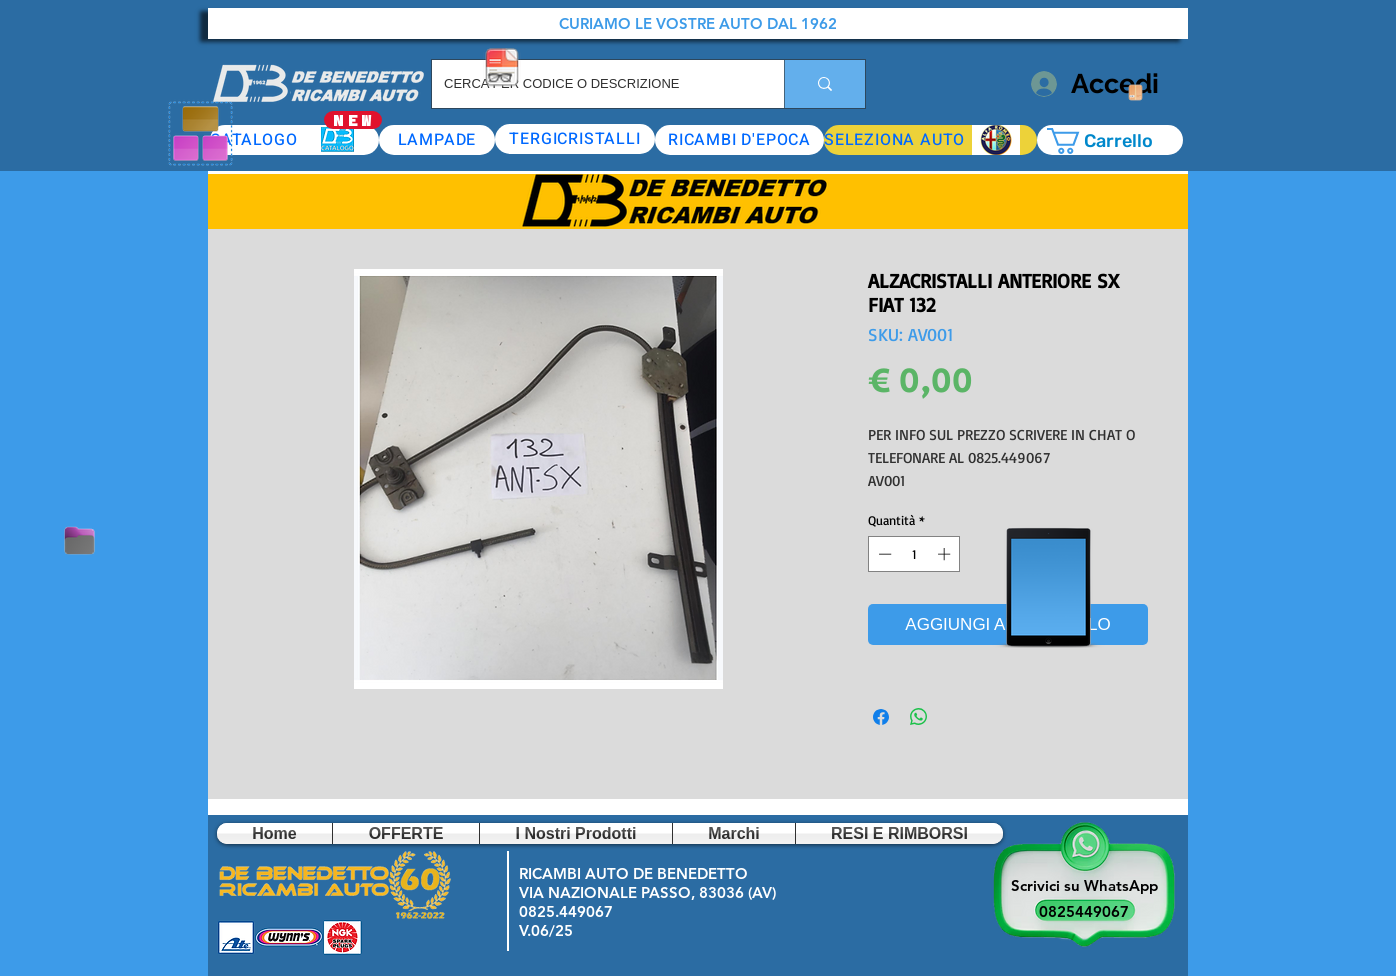  What do you see at coordinates (79, 540) in the screenshot?
I see `indicates a valid drop target for moving files into this folder` at bounding box center [79, 540].